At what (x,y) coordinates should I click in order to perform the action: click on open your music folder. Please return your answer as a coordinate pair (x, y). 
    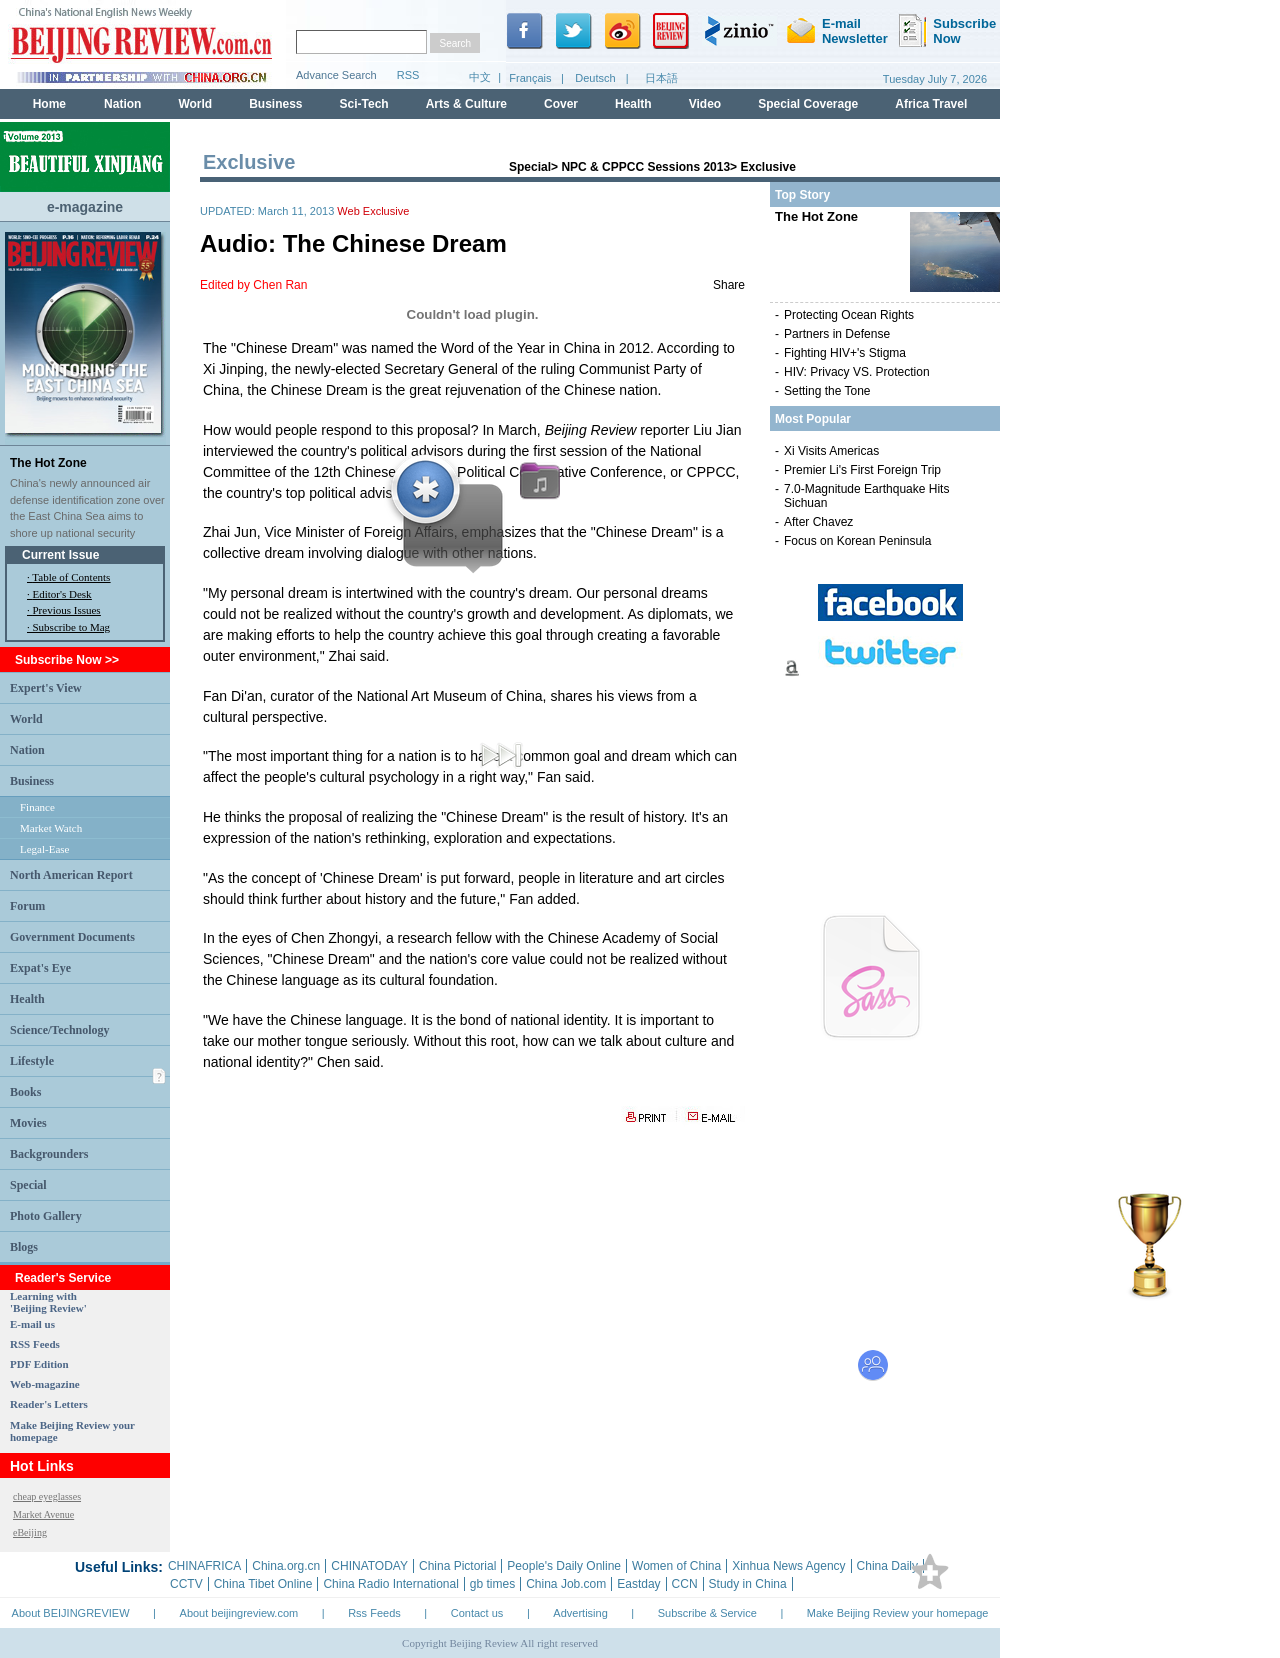
    Looking at the image, I should click on (540, 480).